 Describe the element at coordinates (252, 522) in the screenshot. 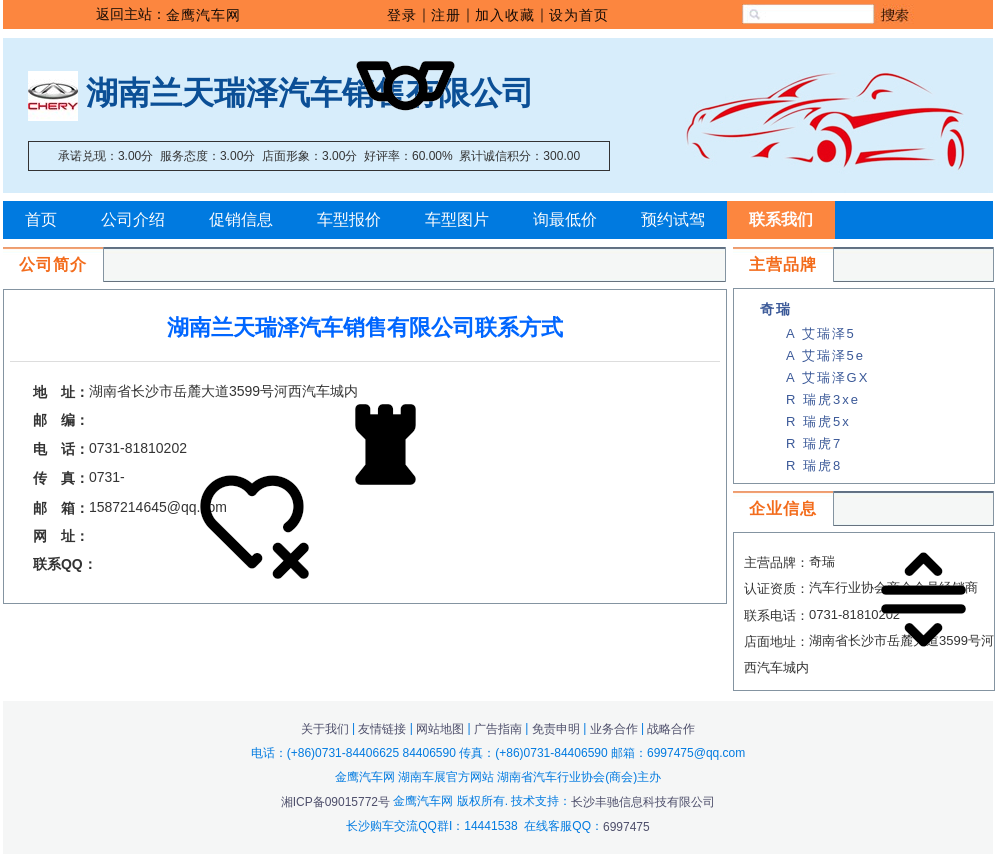

I see `remove from favorites` at that location.